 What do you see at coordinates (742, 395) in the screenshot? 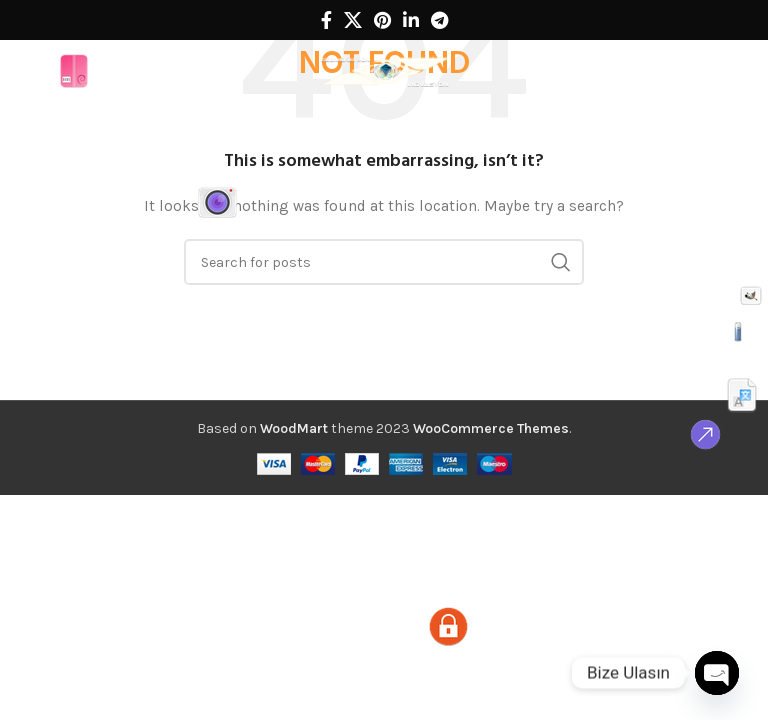
I see `a gettext translation file for software localization` at bounding box center [742, 395].